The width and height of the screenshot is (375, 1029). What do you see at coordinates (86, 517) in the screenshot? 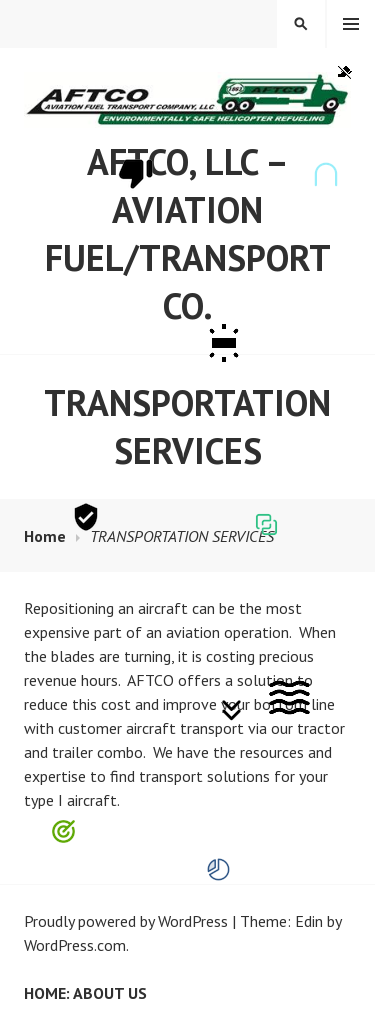
I see `indicates a verified or trusted user account` at bounding box center [86, 517].